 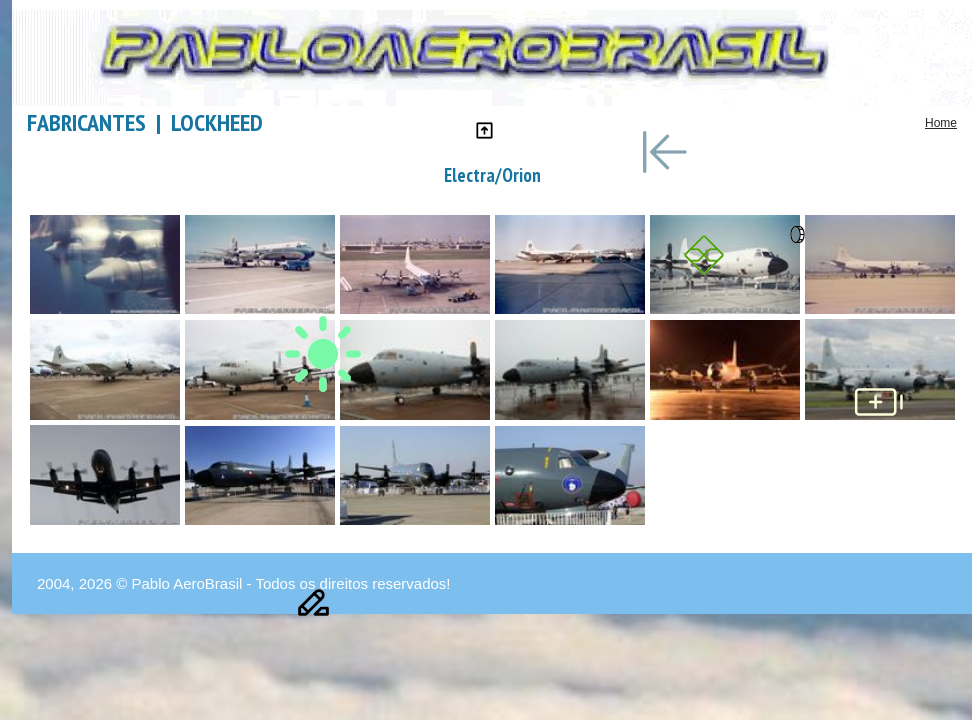 I want to click on highlight or mark selected text, so click(x=313, y=603).